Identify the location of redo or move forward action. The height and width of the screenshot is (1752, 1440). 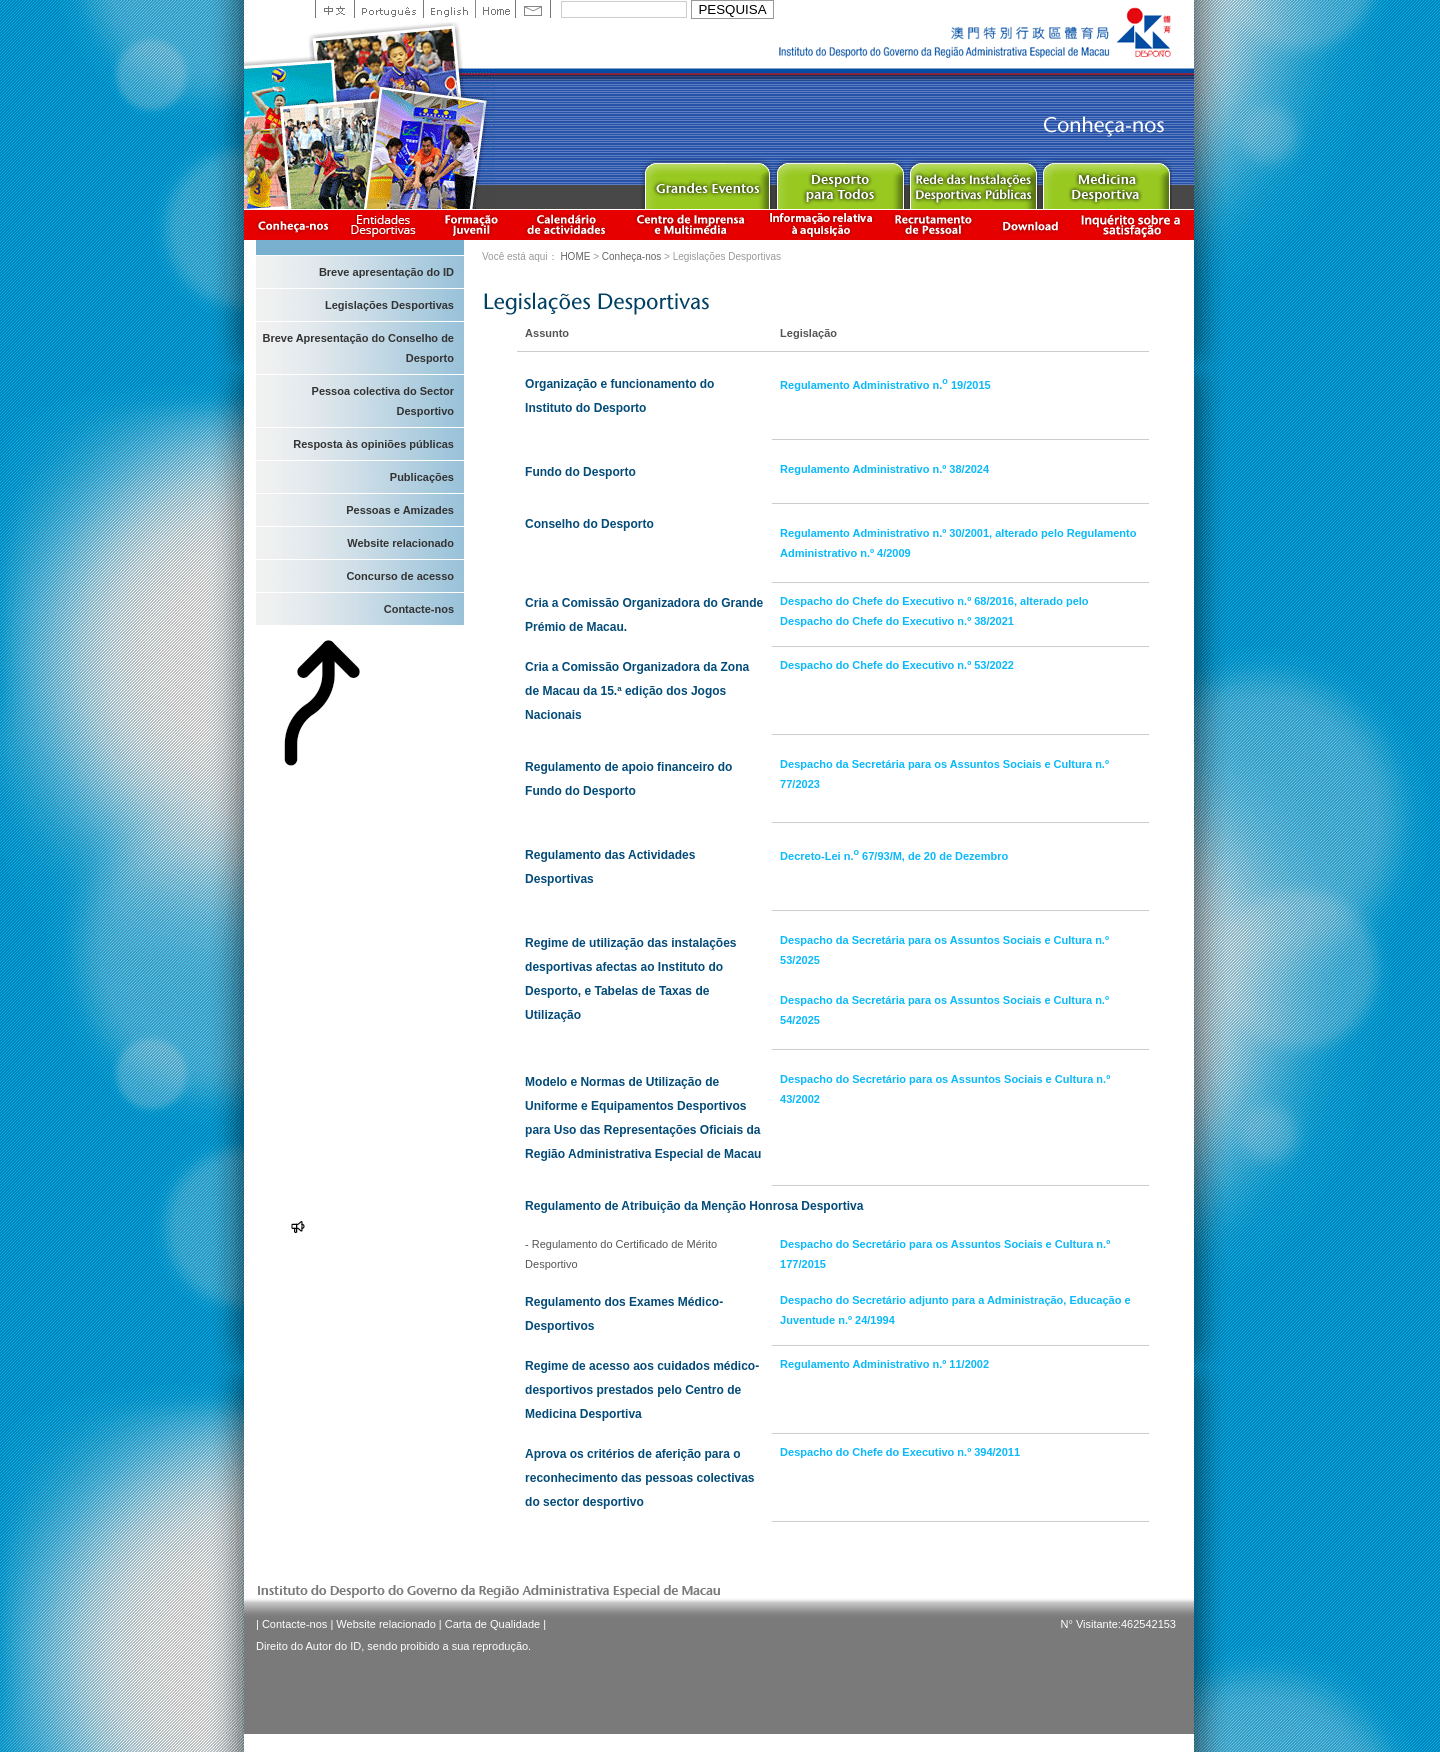
(316, 703).